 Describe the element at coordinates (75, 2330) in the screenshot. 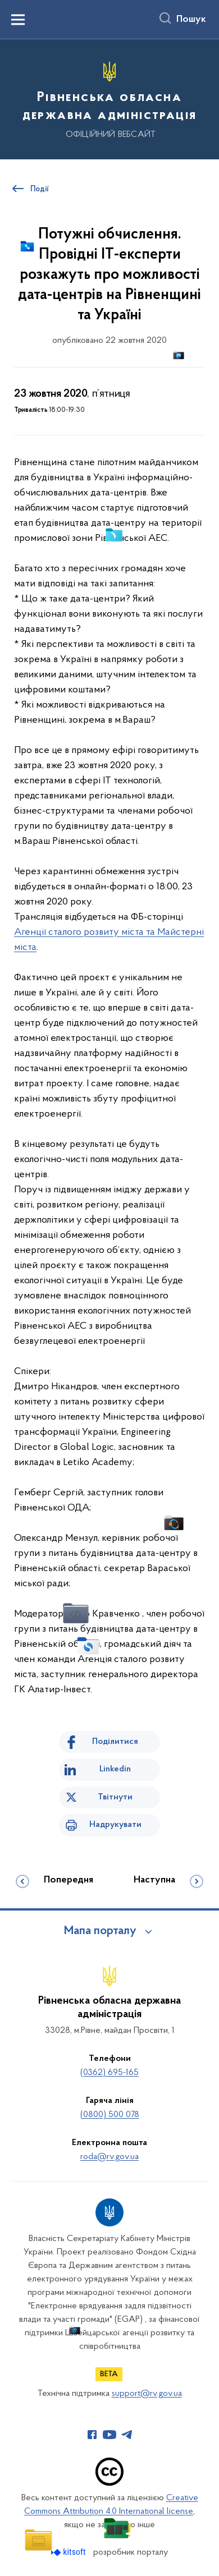

I see `open sequelize project folder` at that location.